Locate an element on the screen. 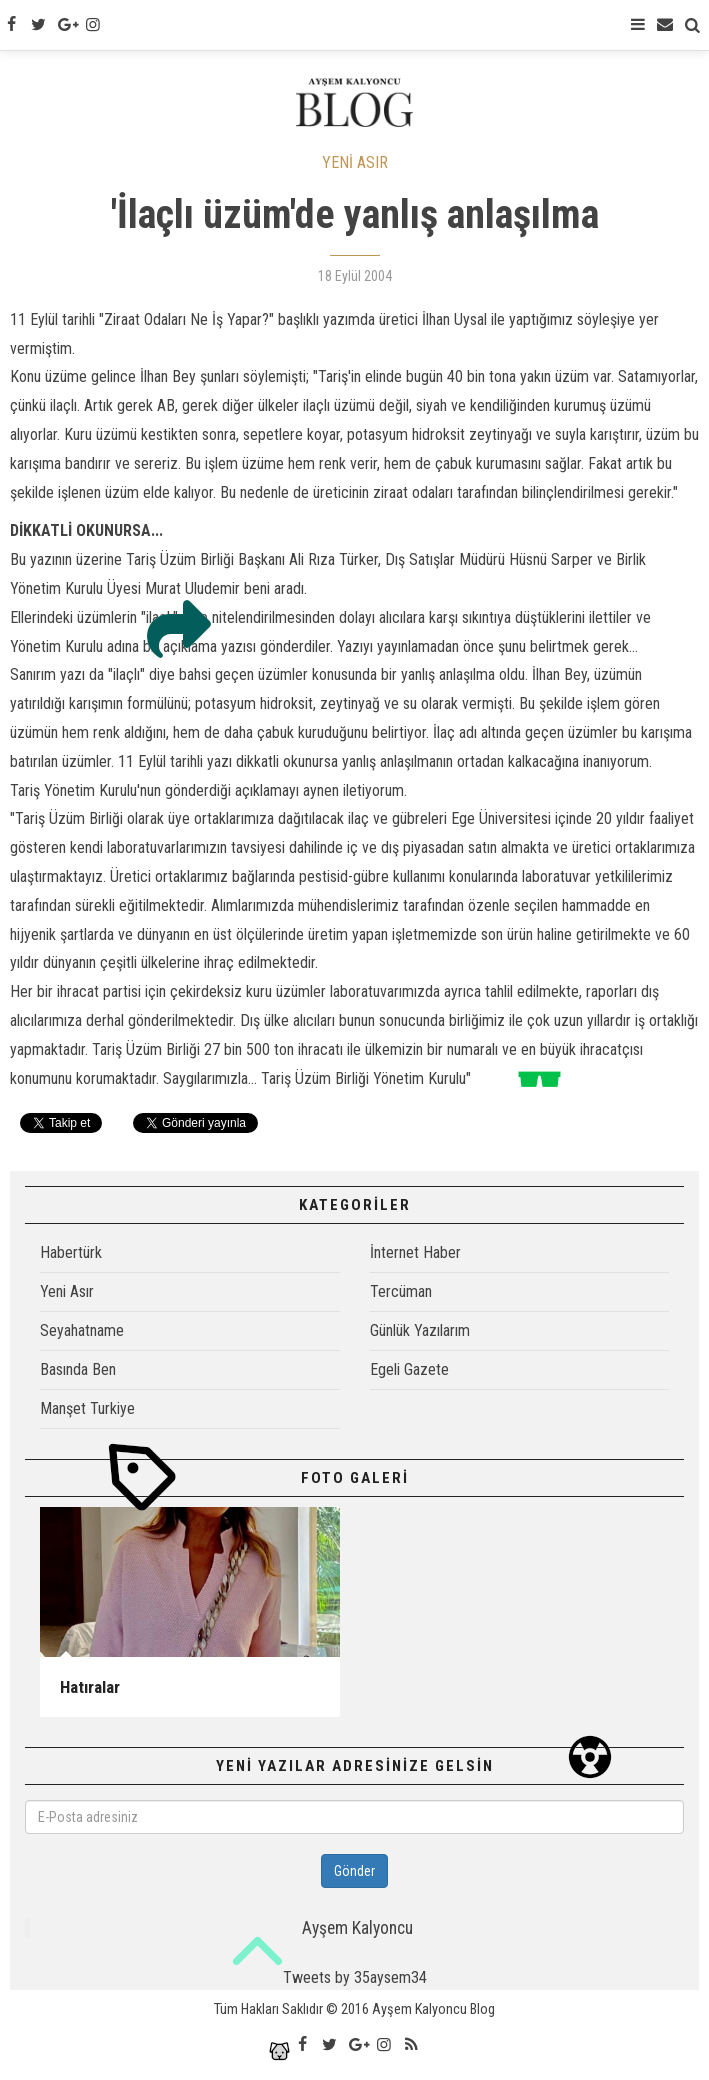  forward an email or message is located at coordinates (179, 630).